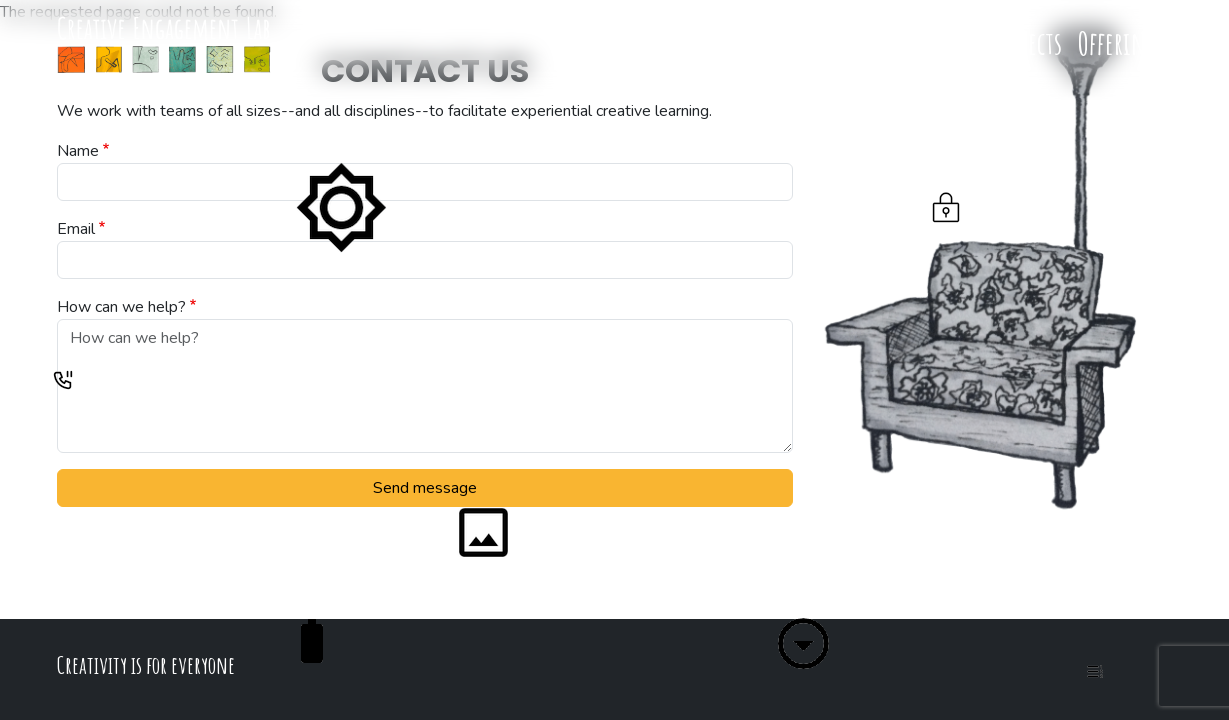 The width and height of the screenshot is (1229, 720). I want to click on view original image without cropping, so click(483, 532).